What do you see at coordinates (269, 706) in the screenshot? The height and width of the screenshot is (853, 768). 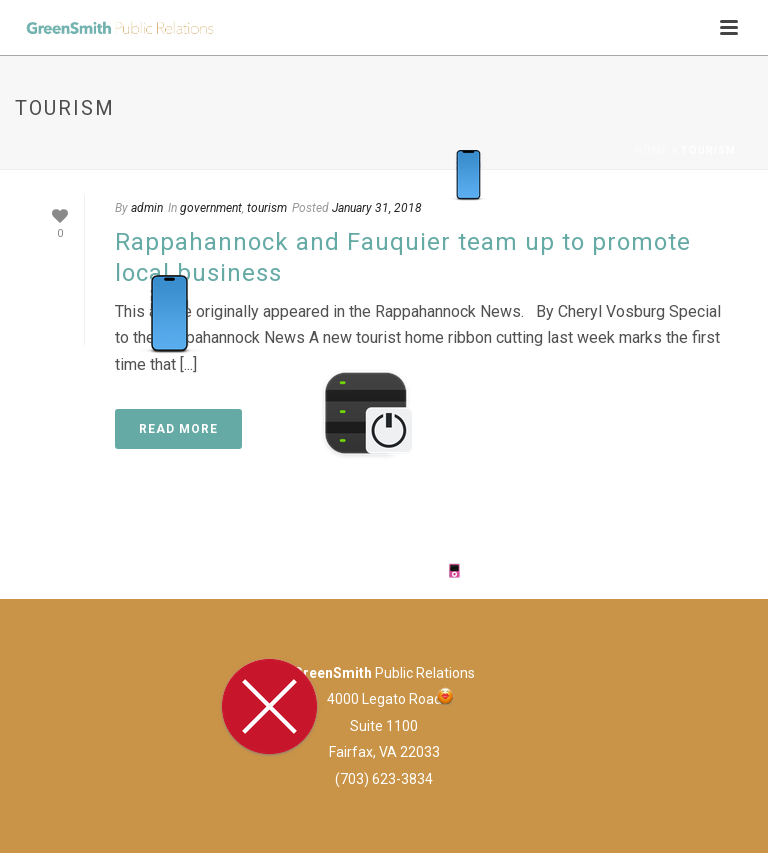 I see `indicates a file or item that cannot be read or accessed` at bounding box center [269, 706].